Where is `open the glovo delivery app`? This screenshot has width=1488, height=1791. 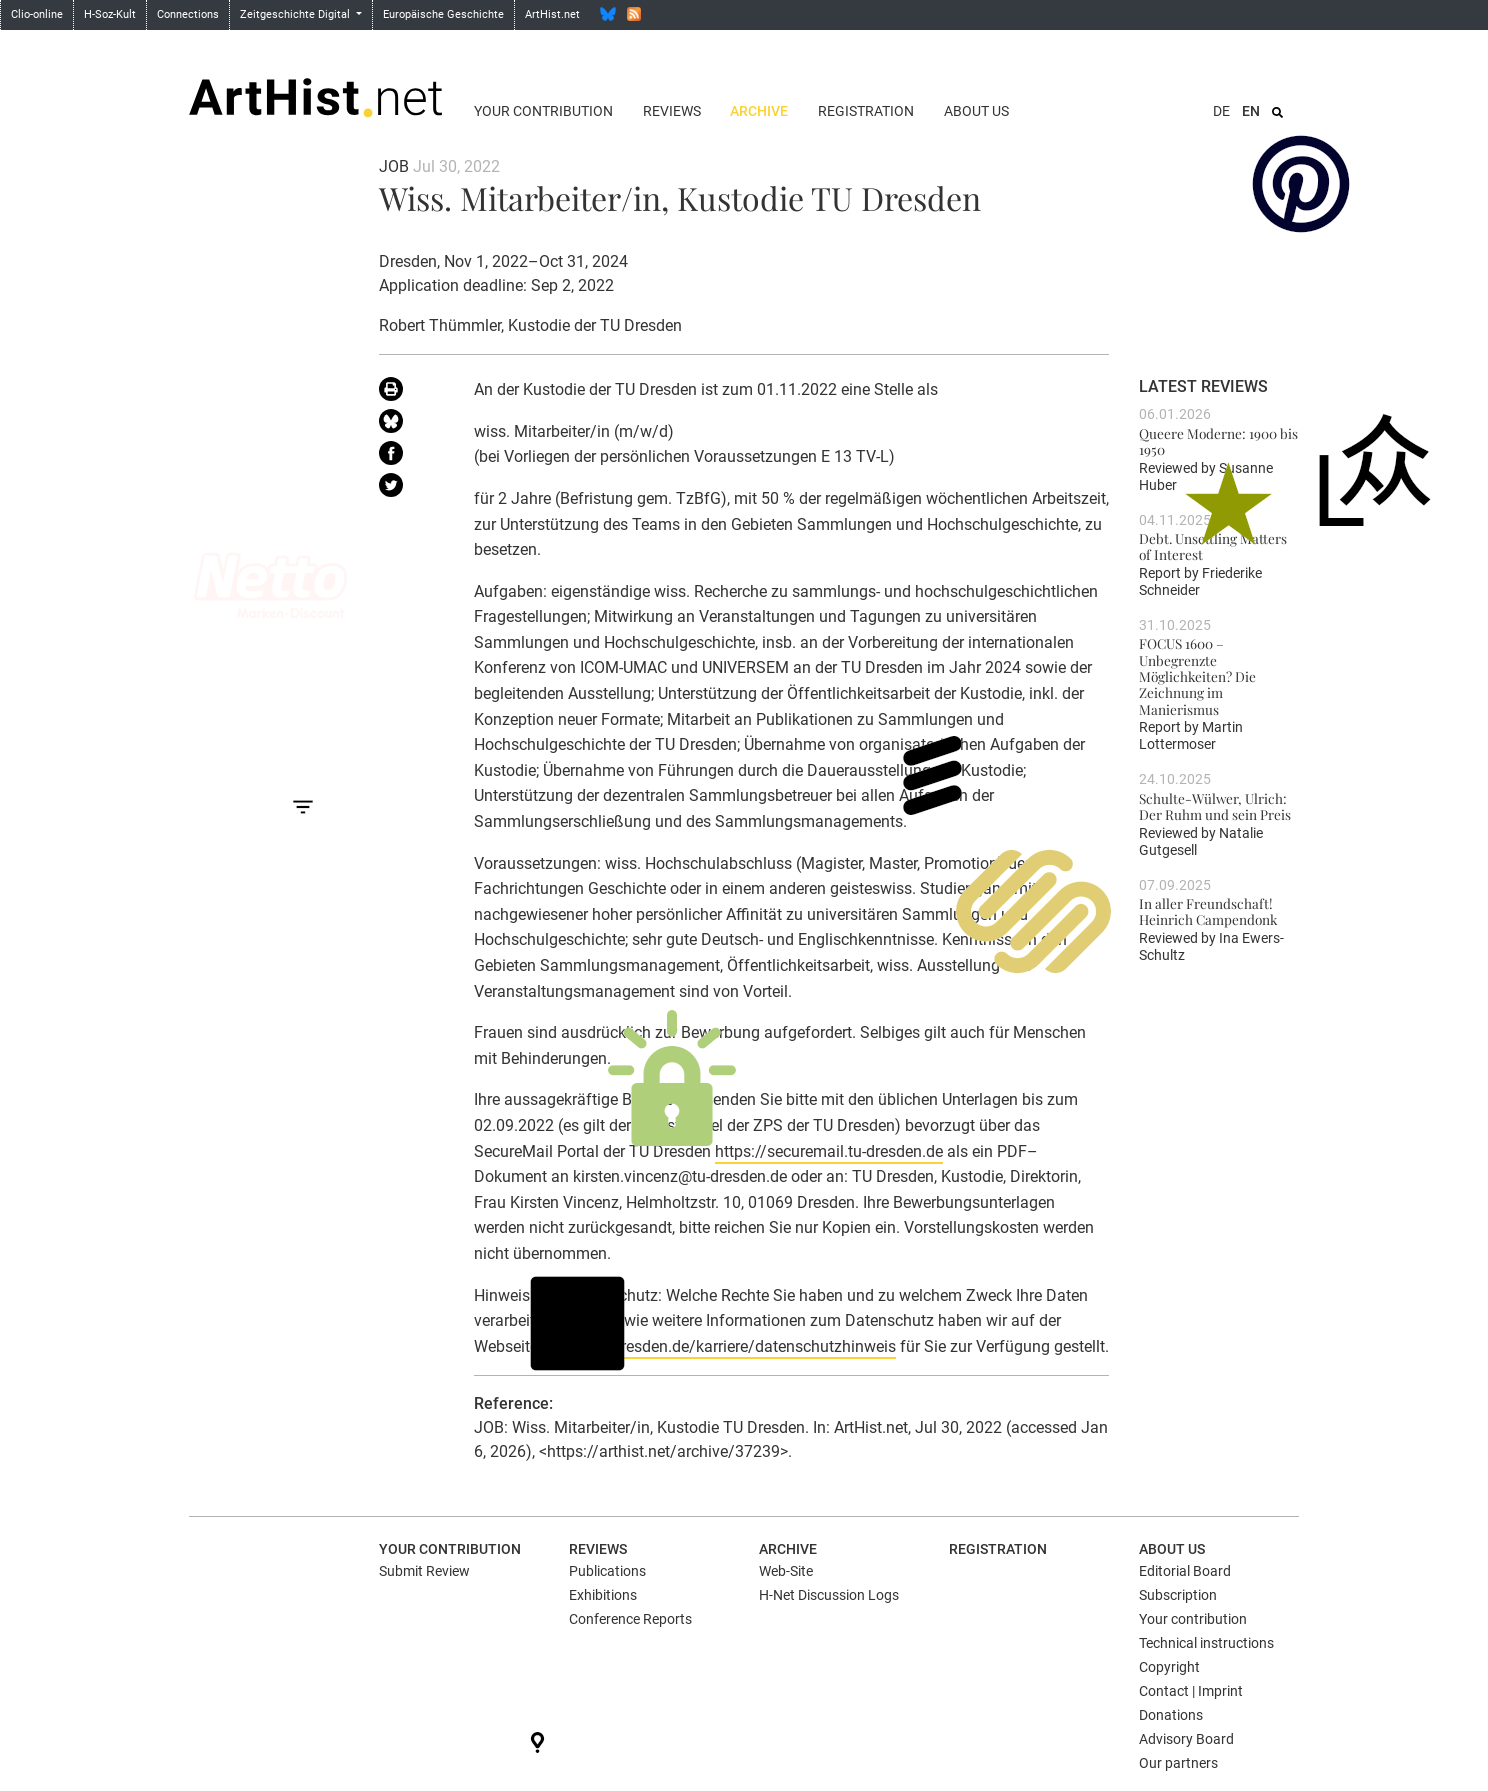
open the glovo delivery app is located at coordinates (537, 1742).